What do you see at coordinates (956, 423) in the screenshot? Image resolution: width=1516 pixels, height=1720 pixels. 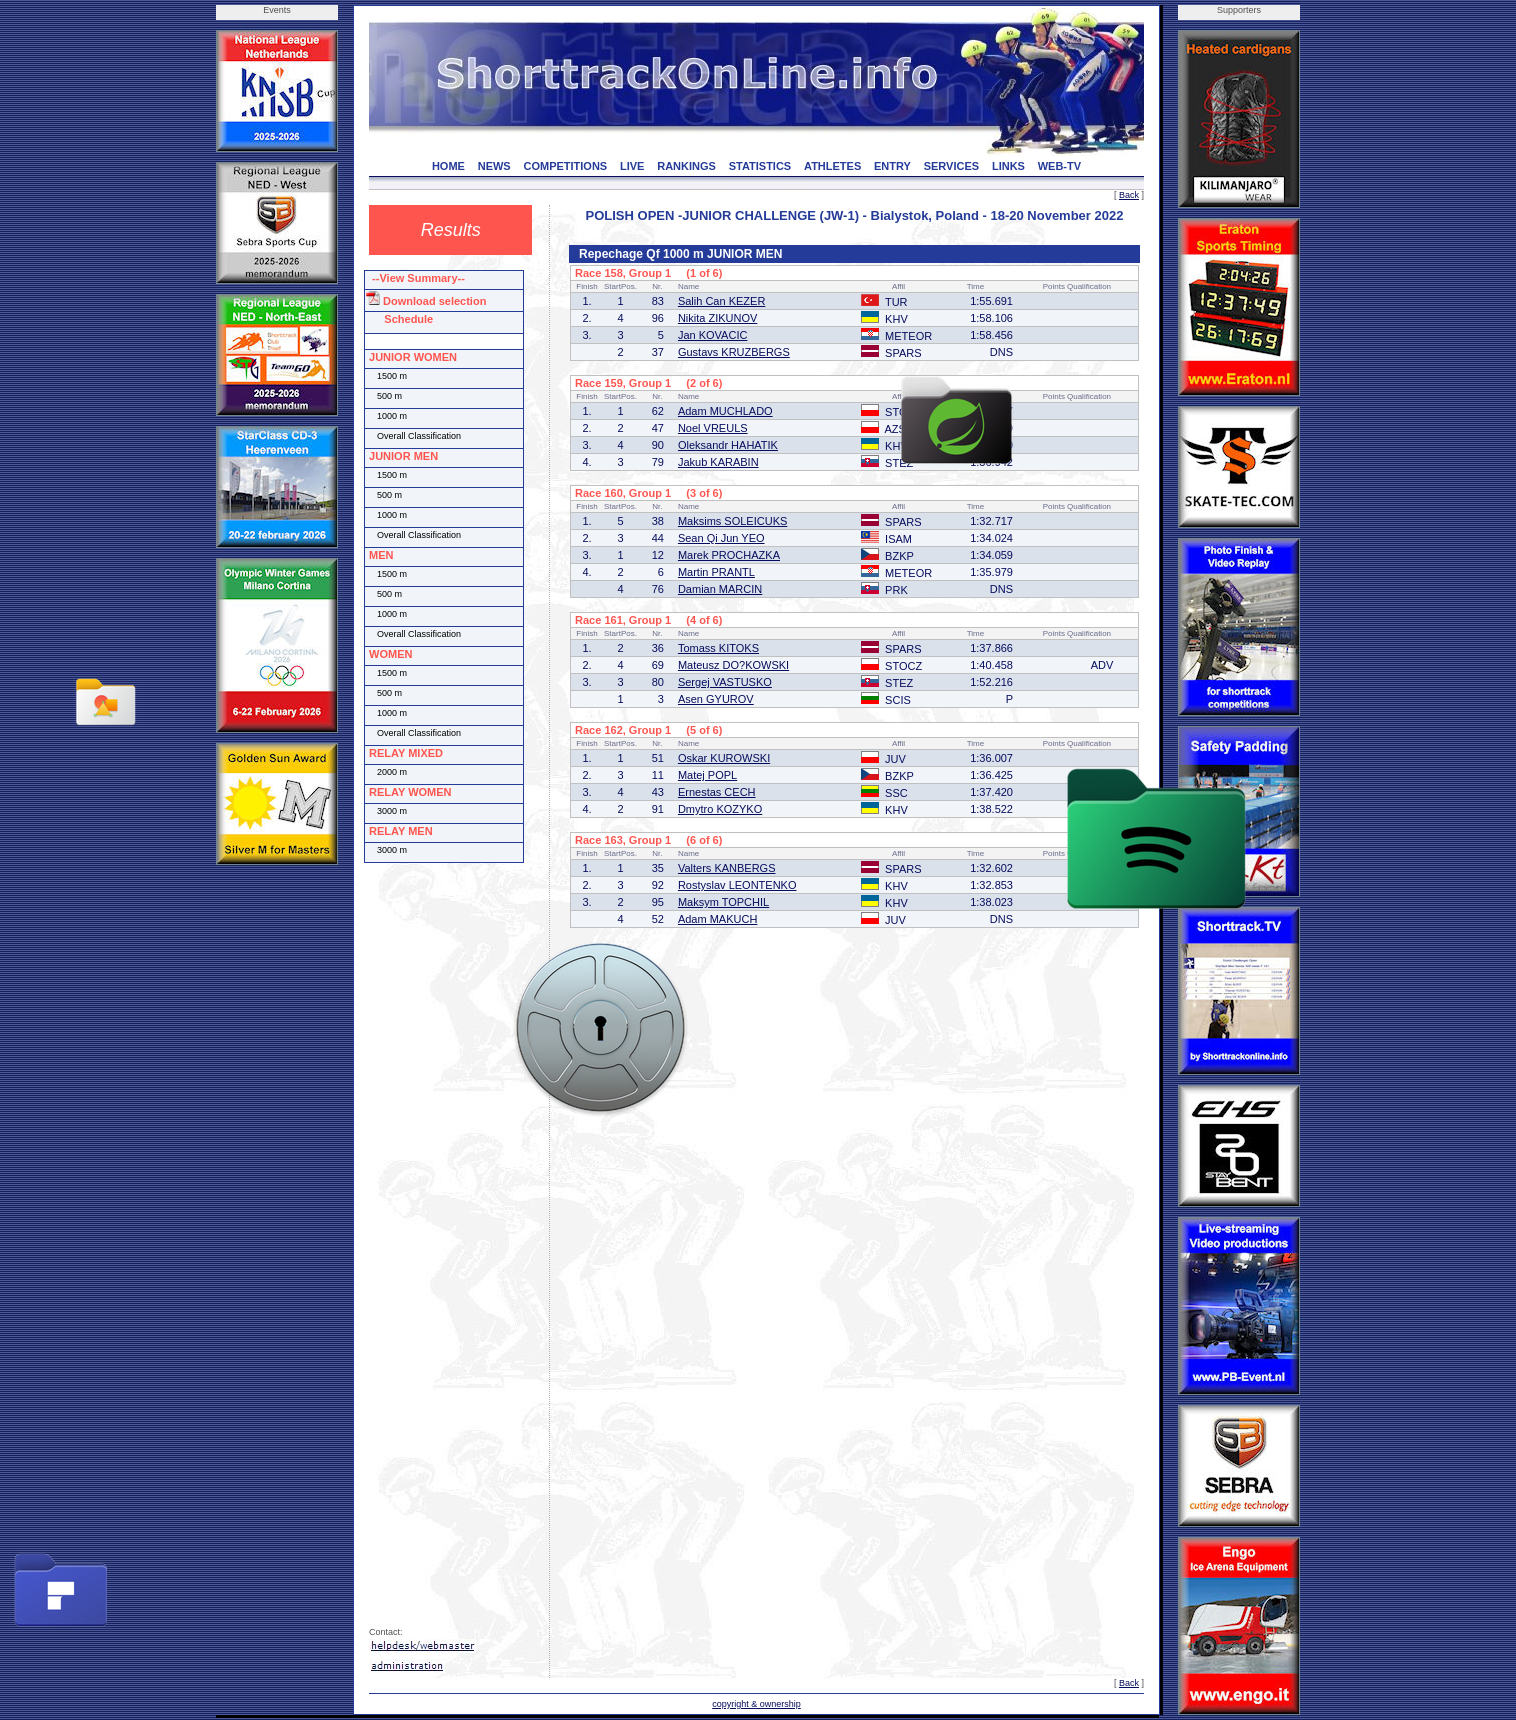 I see `open spring framework project files` at bounding box center [956, 423].